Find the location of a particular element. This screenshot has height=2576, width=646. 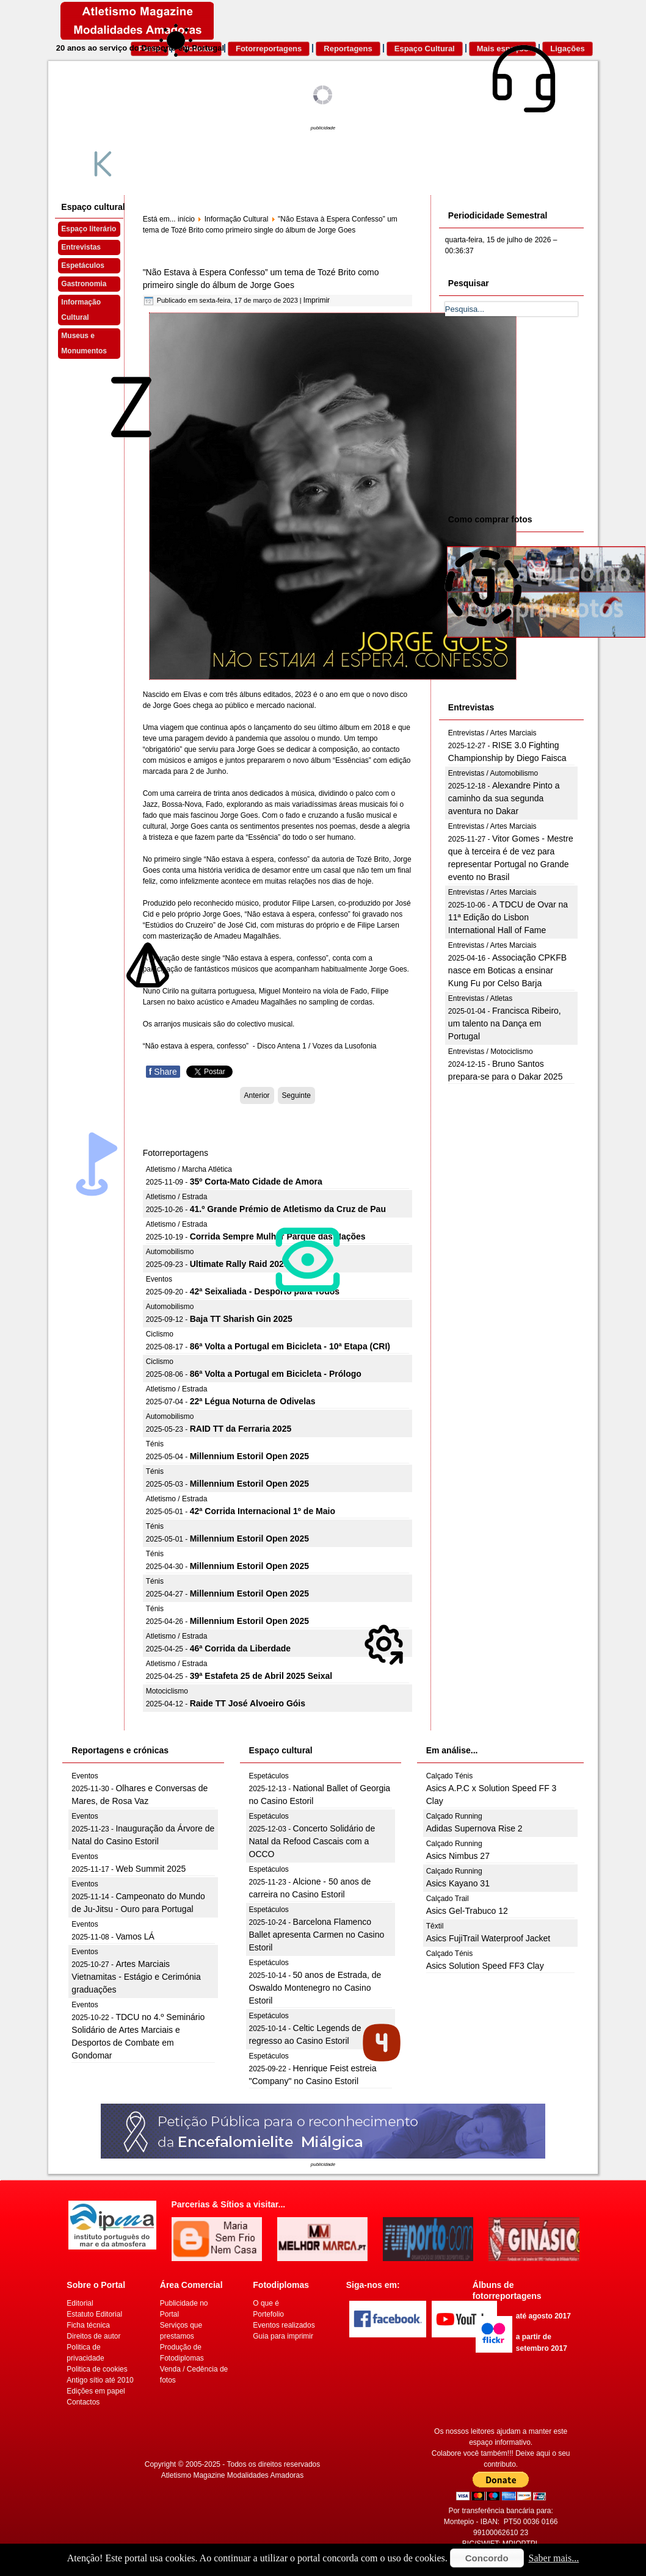

access golf course or mini golf features is located at coordinates (92, 1164).